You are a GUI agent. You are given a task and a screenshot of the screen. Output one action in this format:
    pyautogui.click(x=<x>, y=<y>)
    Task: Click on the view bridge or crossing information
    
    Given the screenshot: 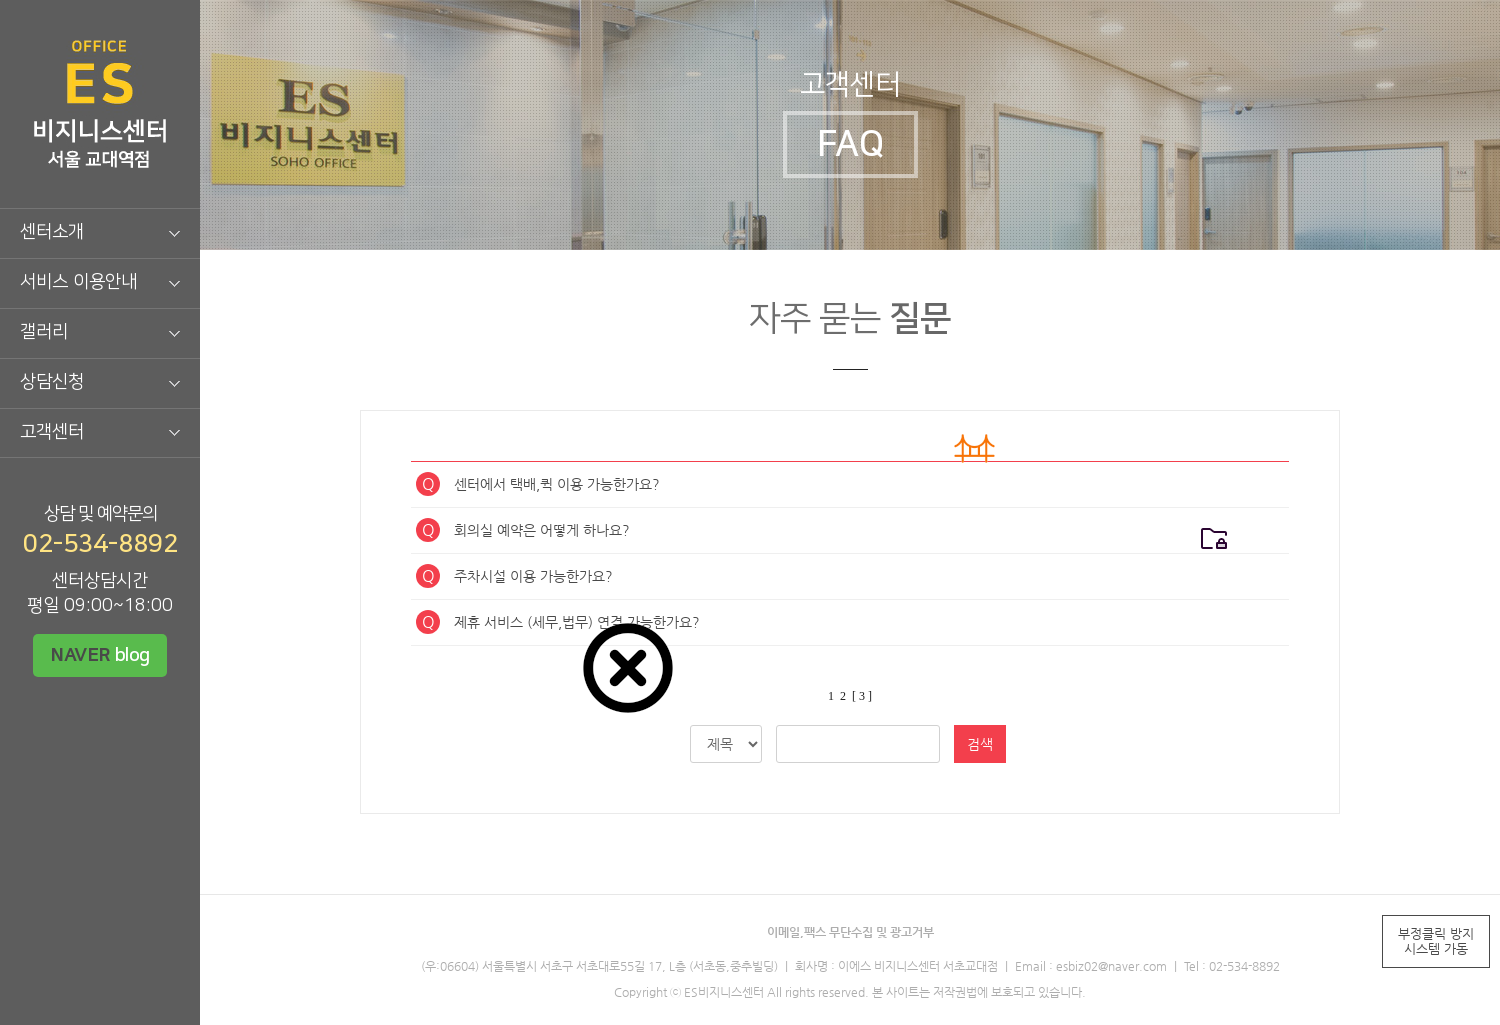 What is the action you would take?
    pyautogui.click(x=974, y=448)
    